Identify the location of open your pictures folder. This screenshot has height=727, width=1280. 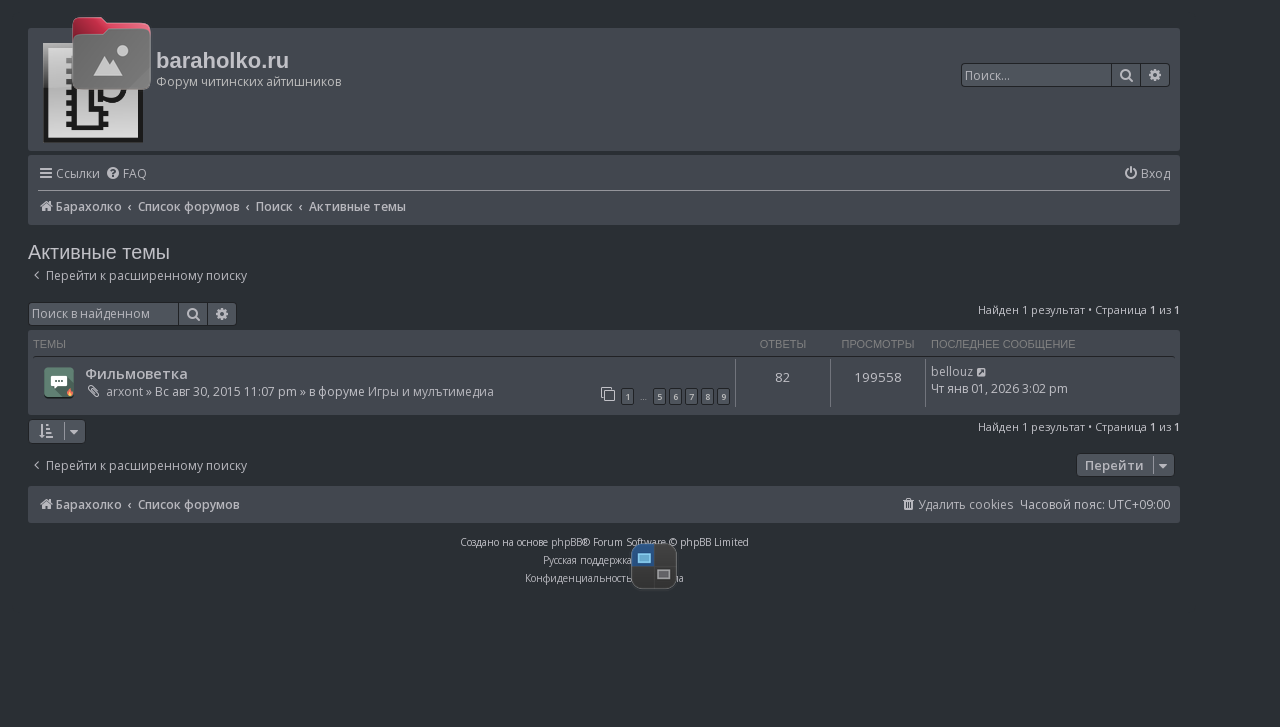
(111, 53).